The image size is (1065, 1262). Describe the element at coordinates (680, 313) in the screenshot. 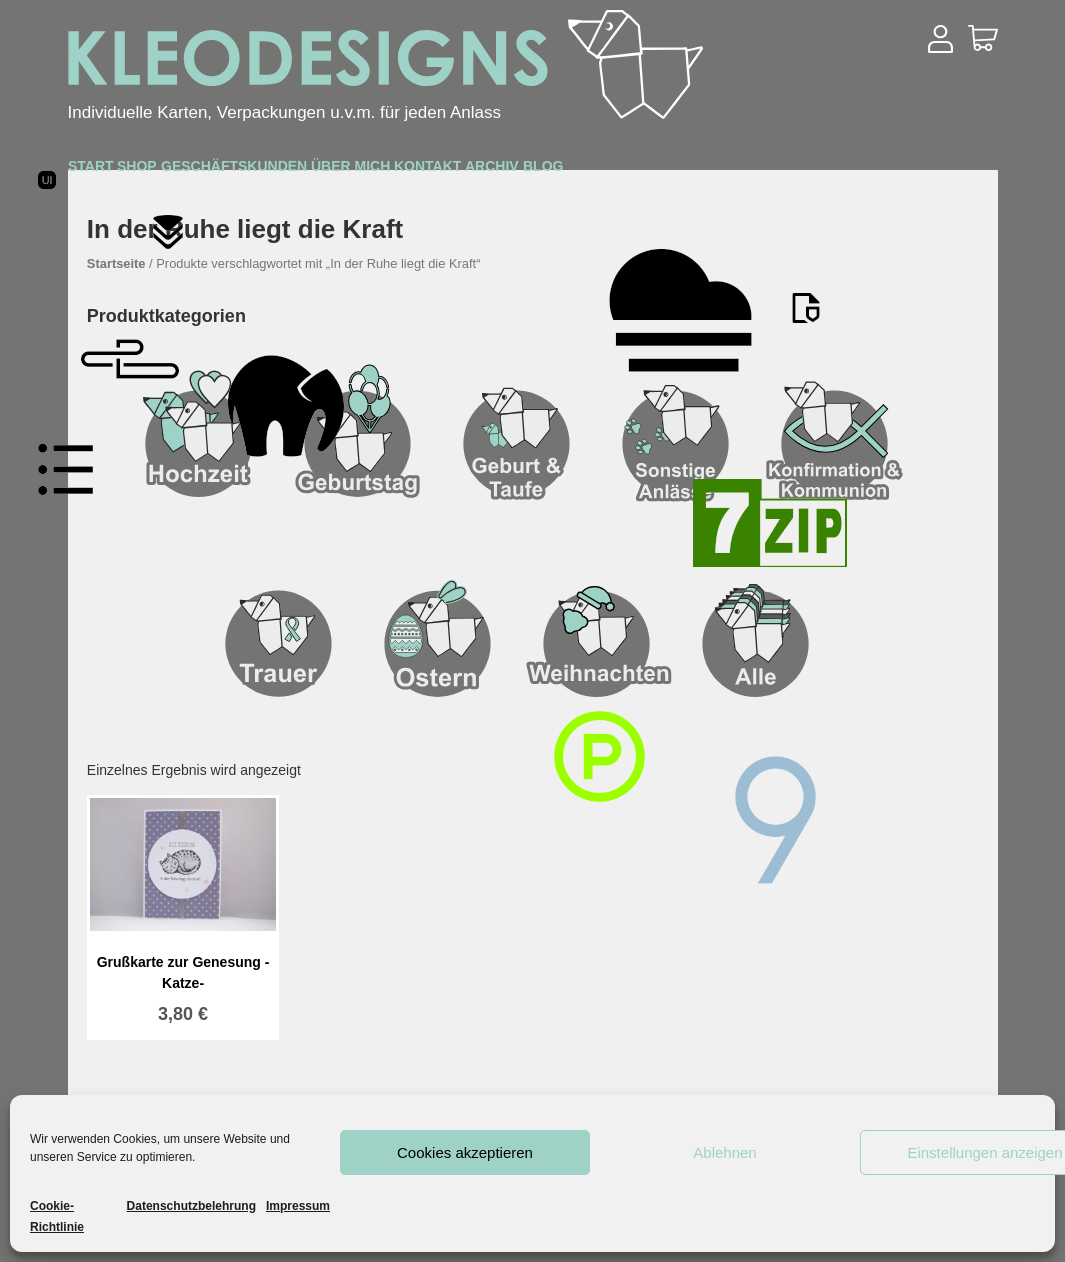

I see `indicates foggy weather conditions` at that location.